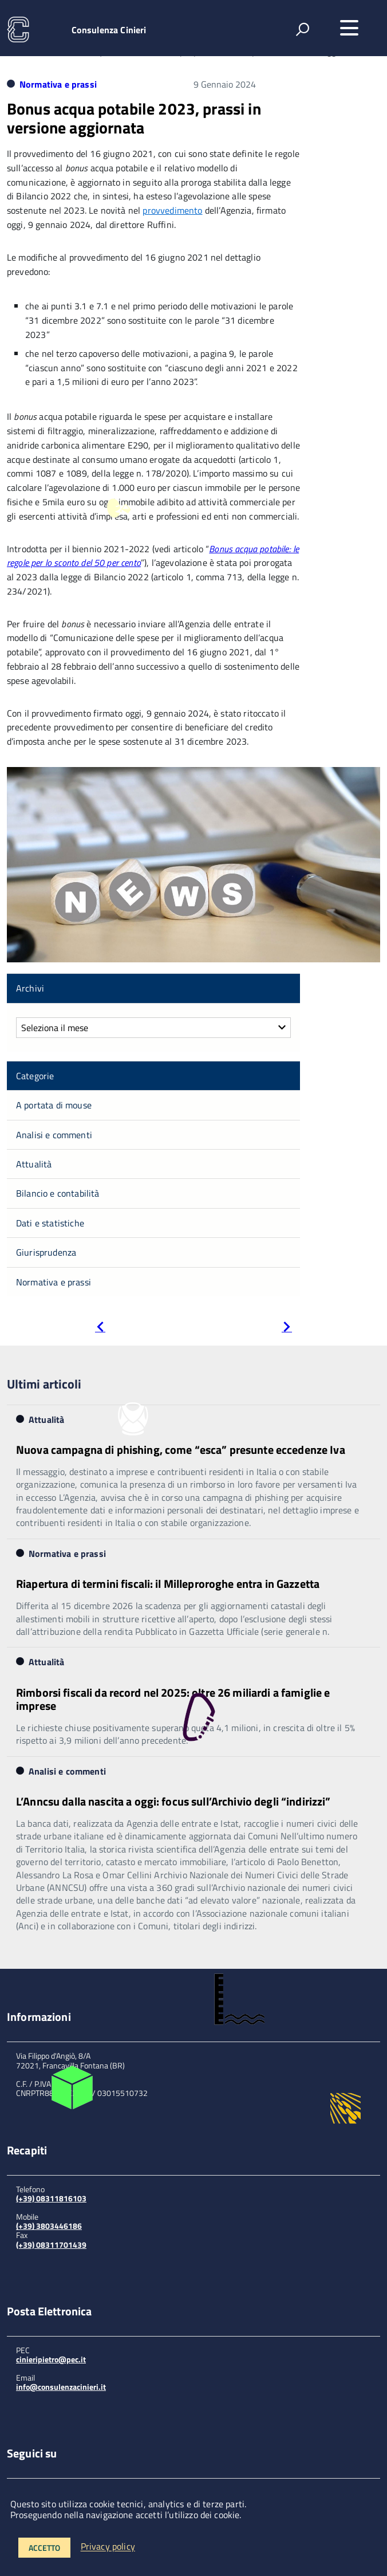 Image resolution: width=387 pixels, height=2576 pixels. Describe the element at coordinates (72, 2087) in the screenshot. I see `view 3D model or object` at that location.